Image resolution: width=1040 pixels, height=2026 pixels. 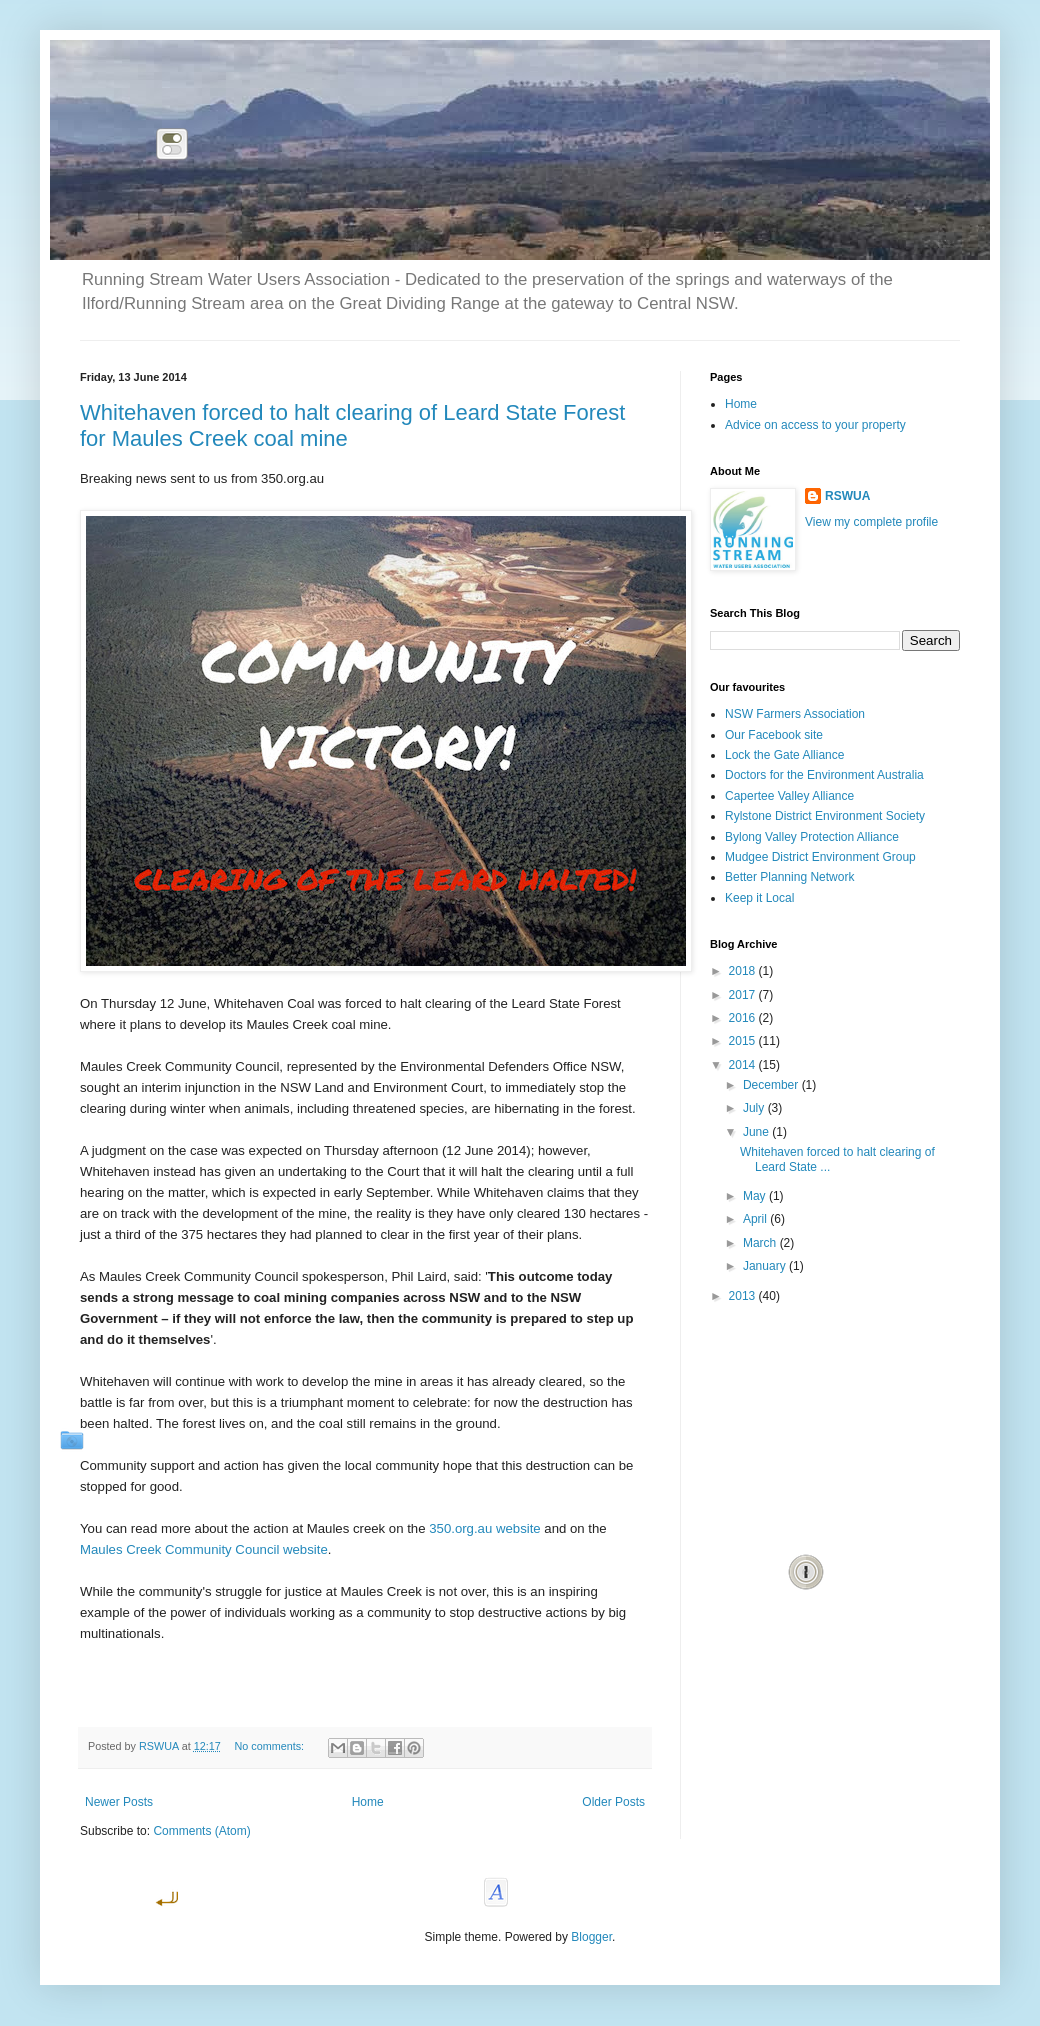 What do you see at coordinates (172, 144) in the screenshot?
I see `open gnome tweaks settings` at bounding box center [172, 144].